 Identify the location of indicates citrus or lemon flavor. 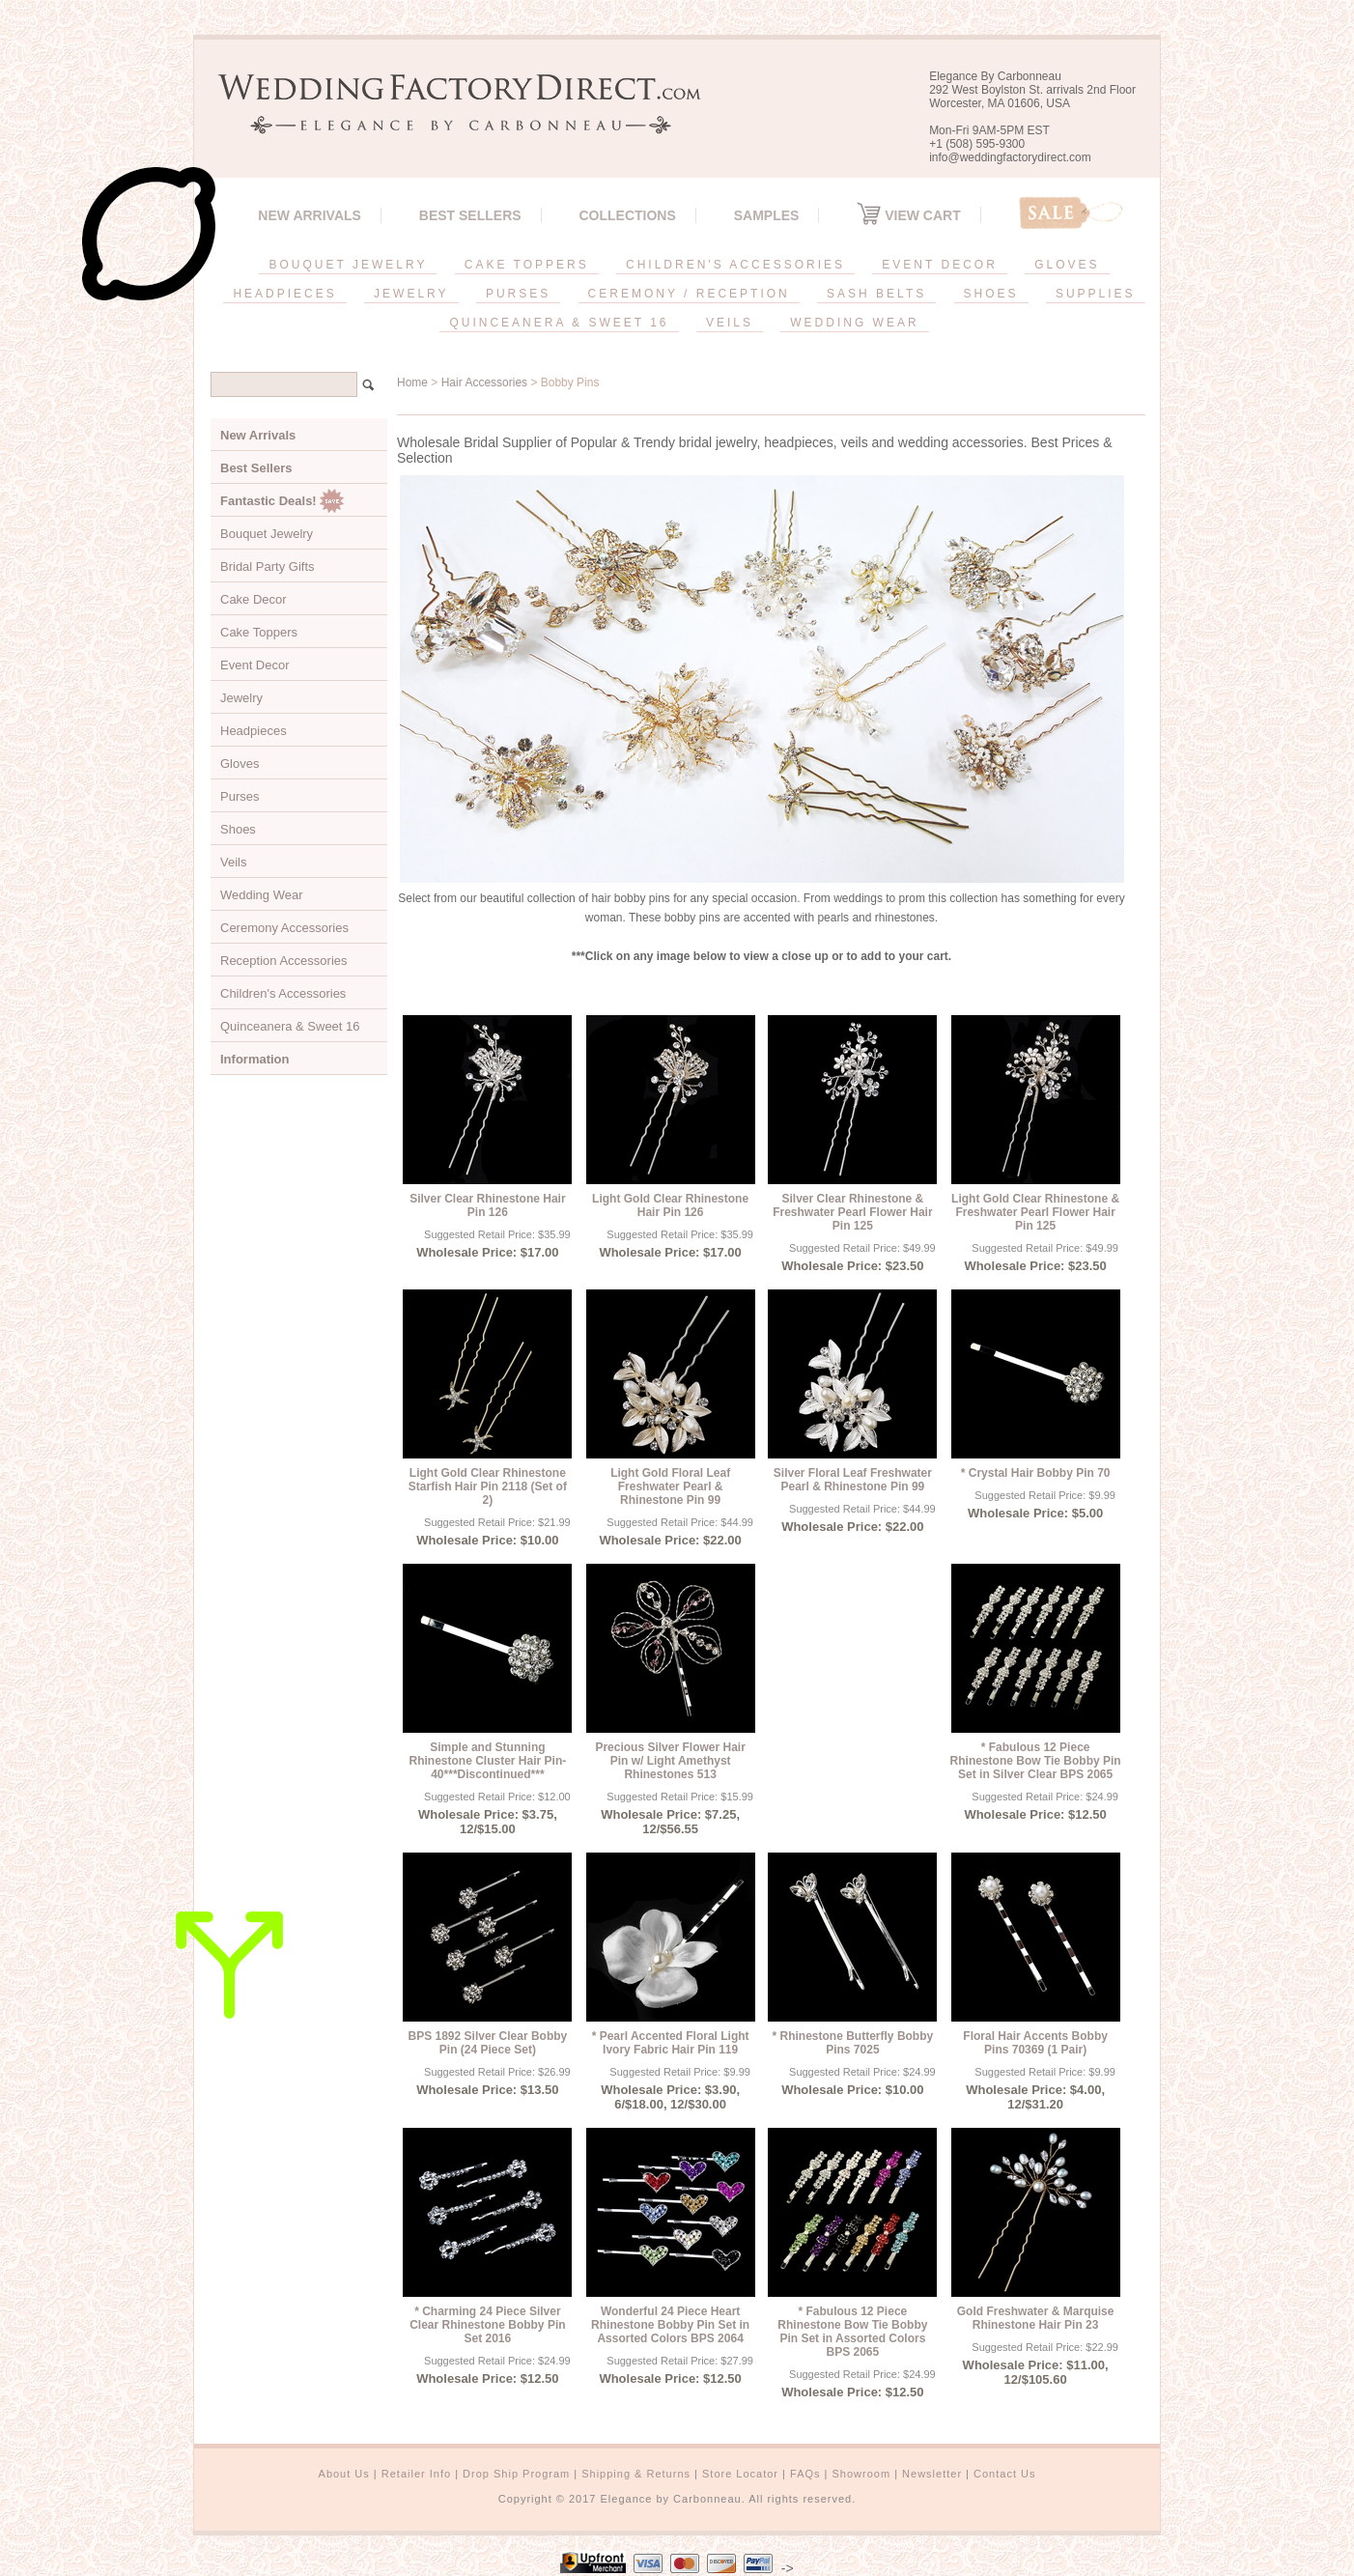
(149, 234).